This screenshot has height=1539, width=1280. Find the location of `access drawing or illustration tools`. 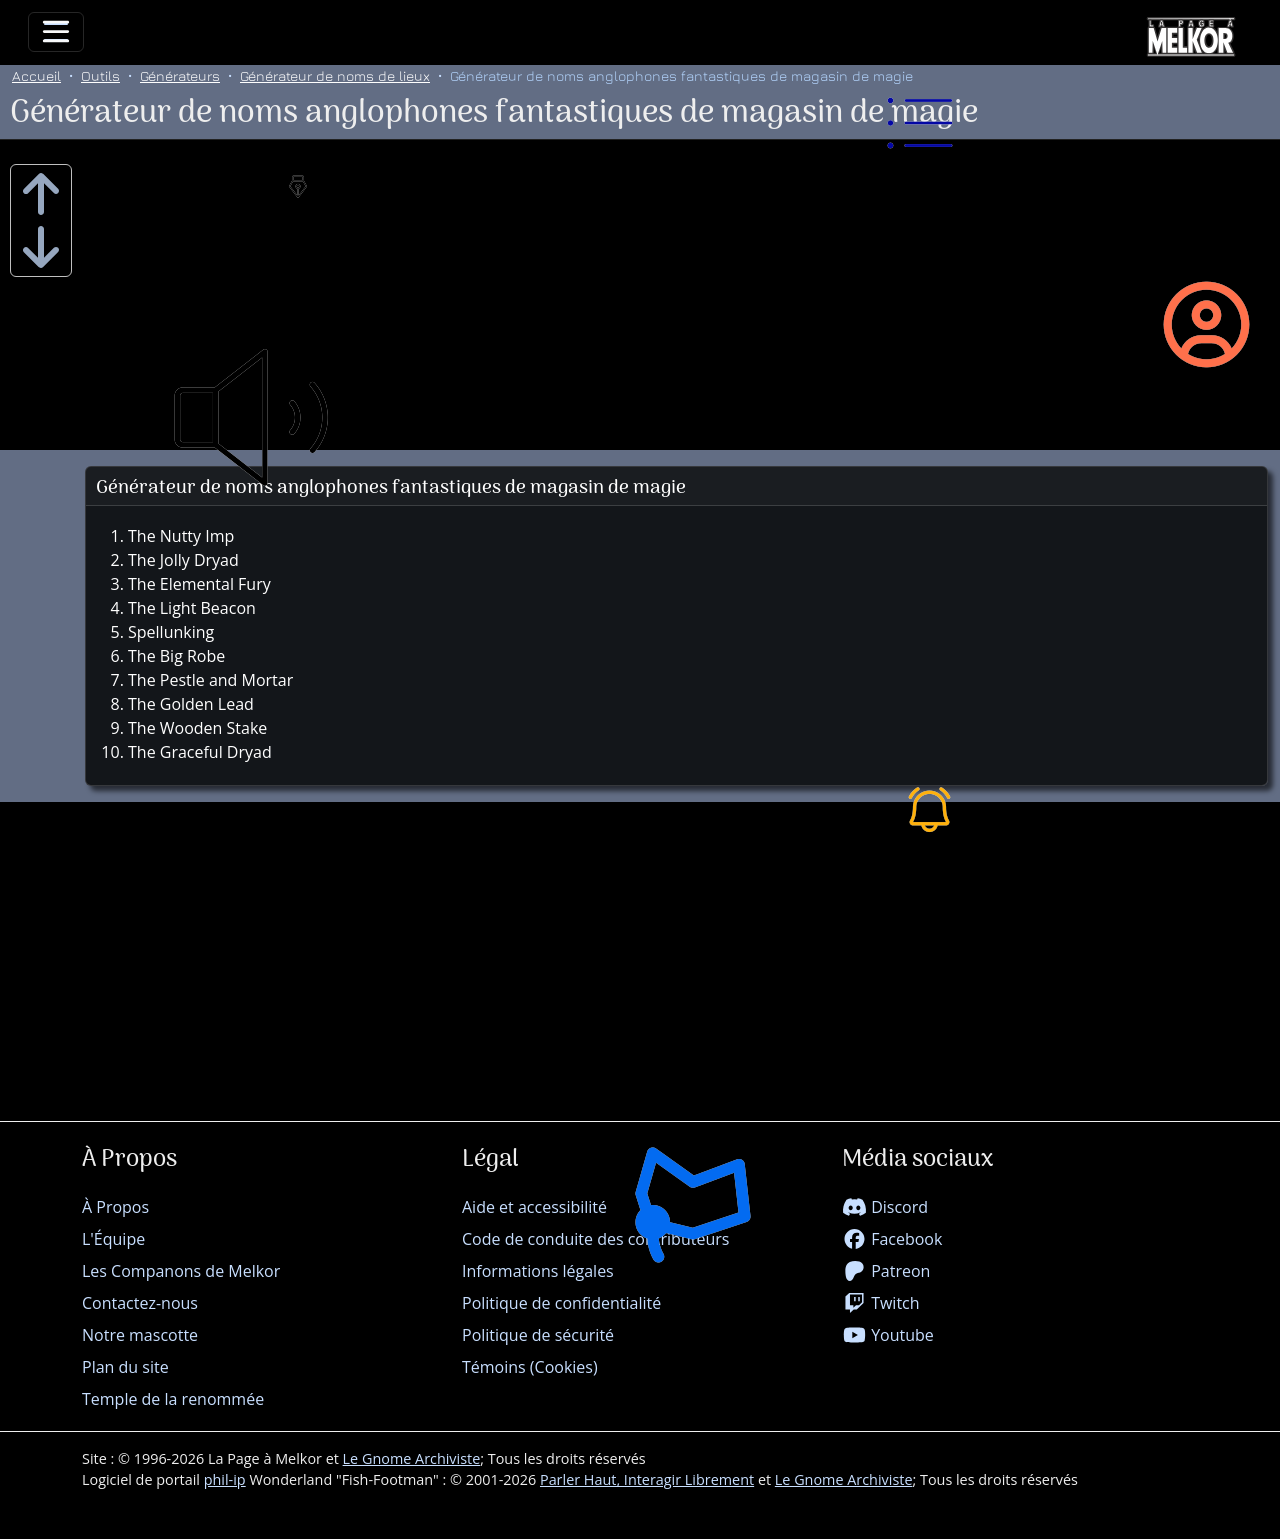

access drawing or illustration tools is located at coordinates (298, 186).